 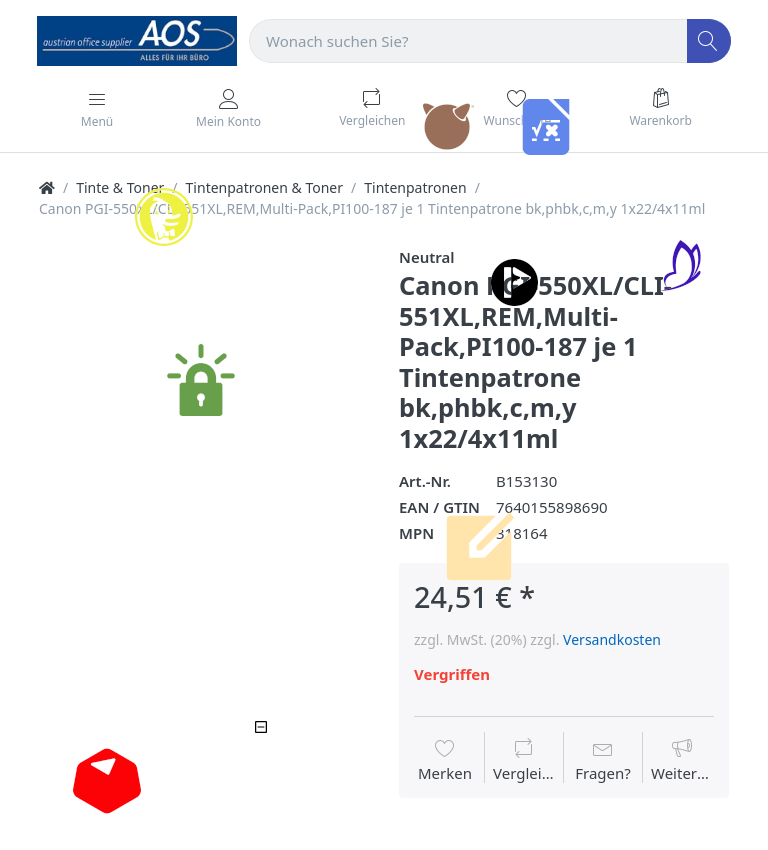 What do you see at coordinates (479, 548) in the screenshot?
I see `edit or compose a new document` at bounding box center [479, 548].